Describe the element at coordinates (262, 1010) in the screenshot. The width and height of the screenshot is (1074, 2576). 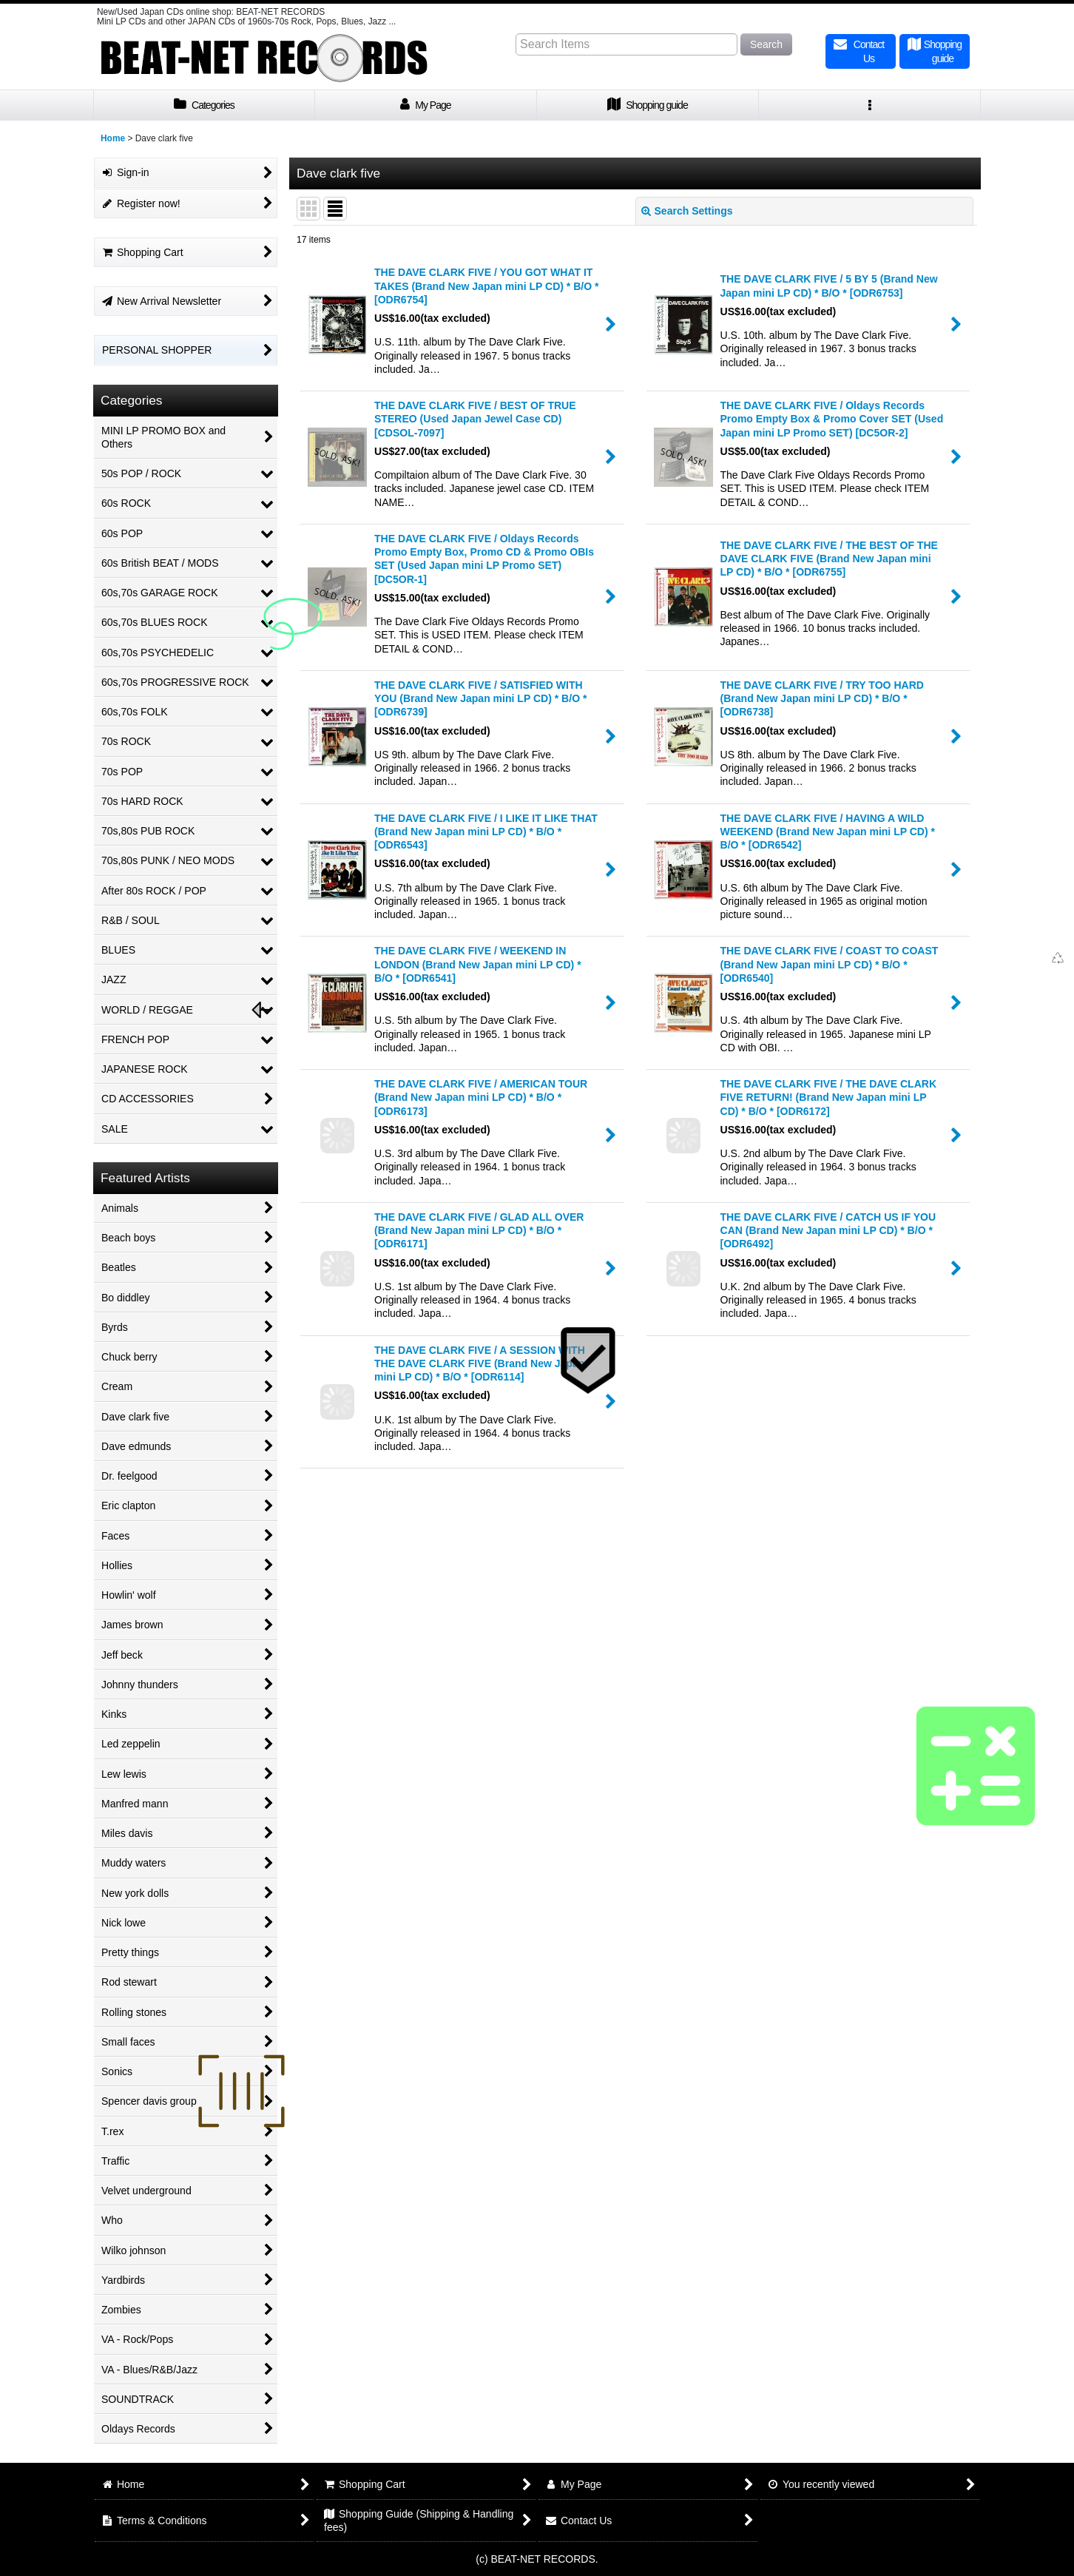
I see `go back to previous screen` at that location.